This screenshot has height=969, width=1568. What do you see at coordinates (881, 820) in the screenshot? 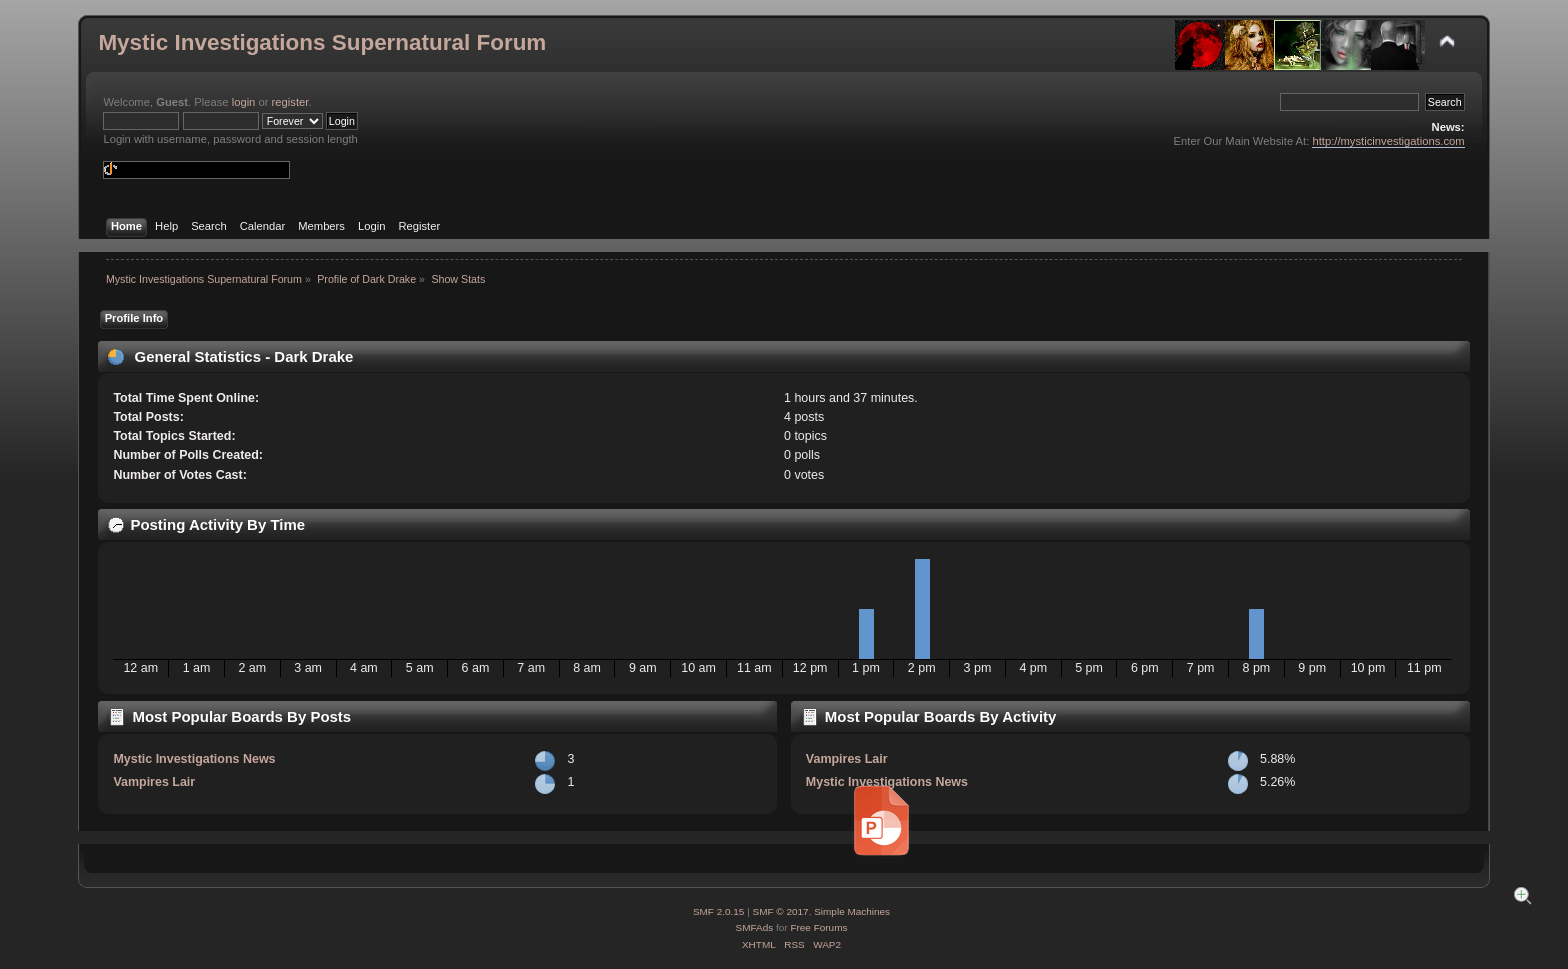
I see `microsoft powerpoint file` at bounding box center [881, 820].